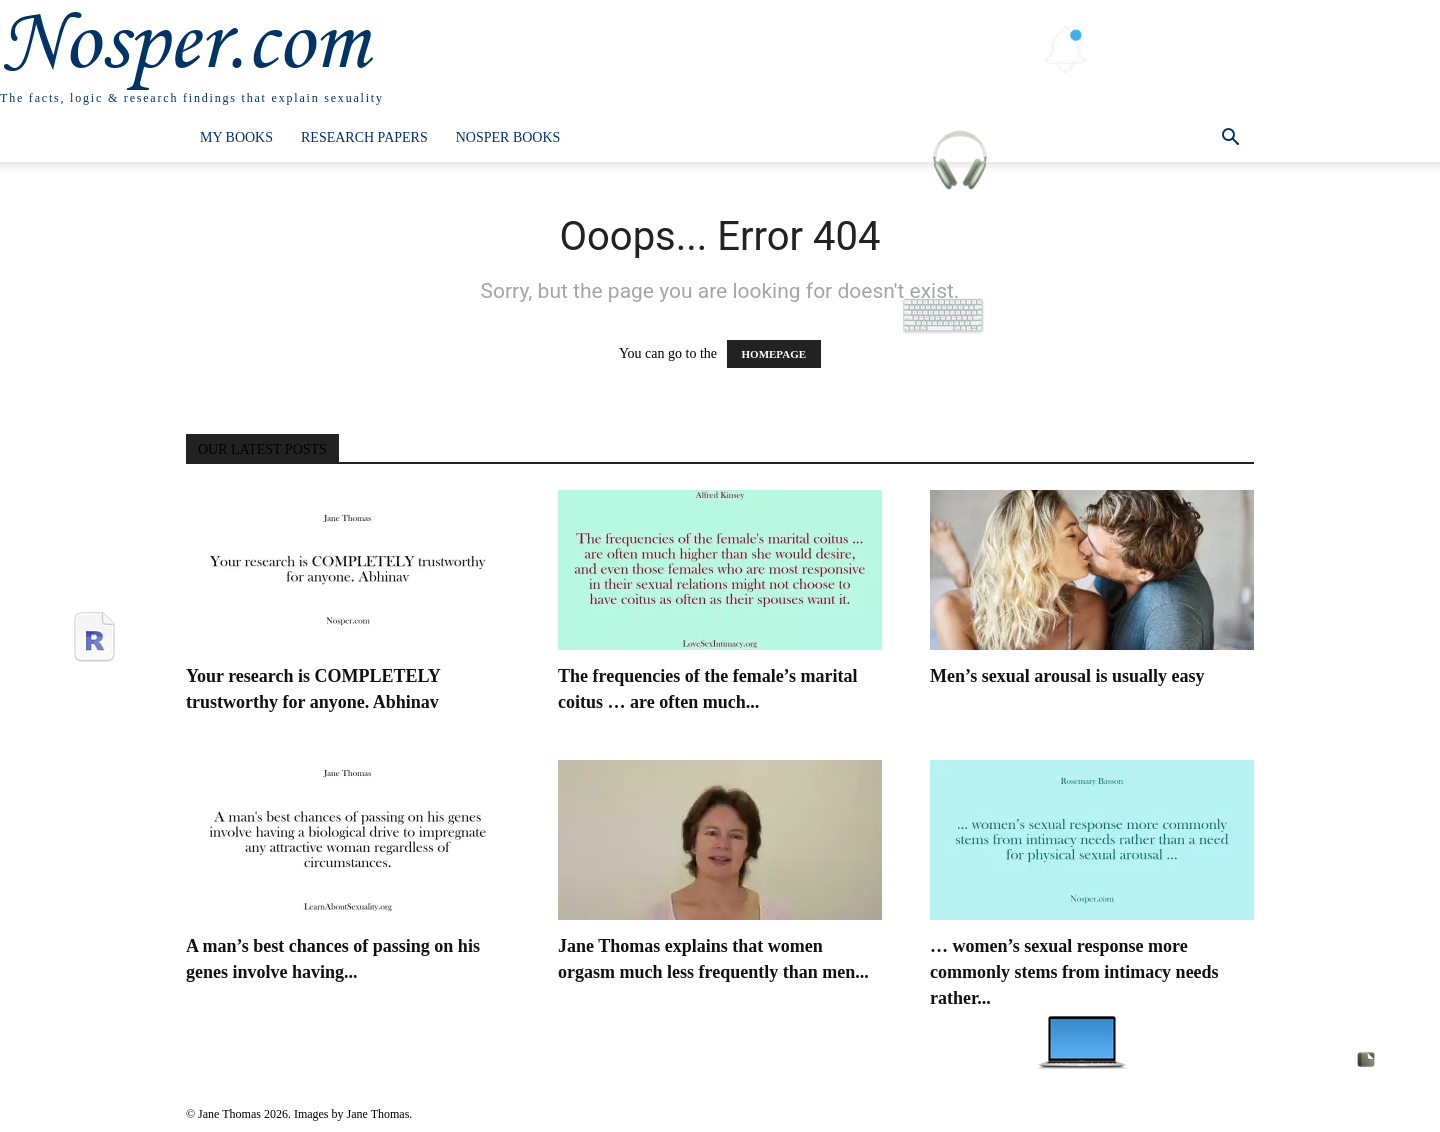  Describe the element at coordinates (1082, 1035) in the screenshot. I see `represents this macbook air in system settings` at that location.